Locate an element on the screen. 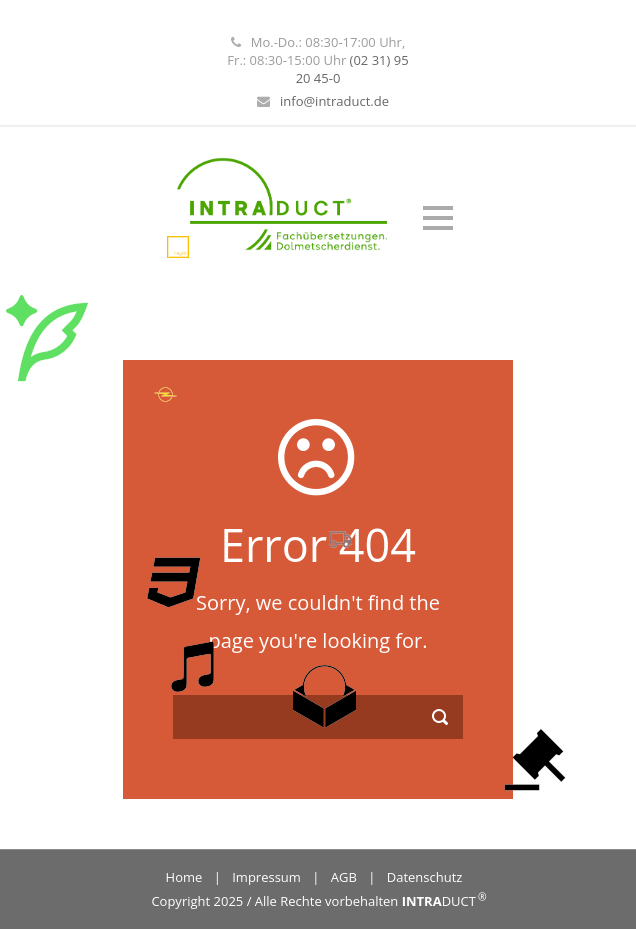 The image size is (636, 929). css3 logo is located at coordinates (175, 582).